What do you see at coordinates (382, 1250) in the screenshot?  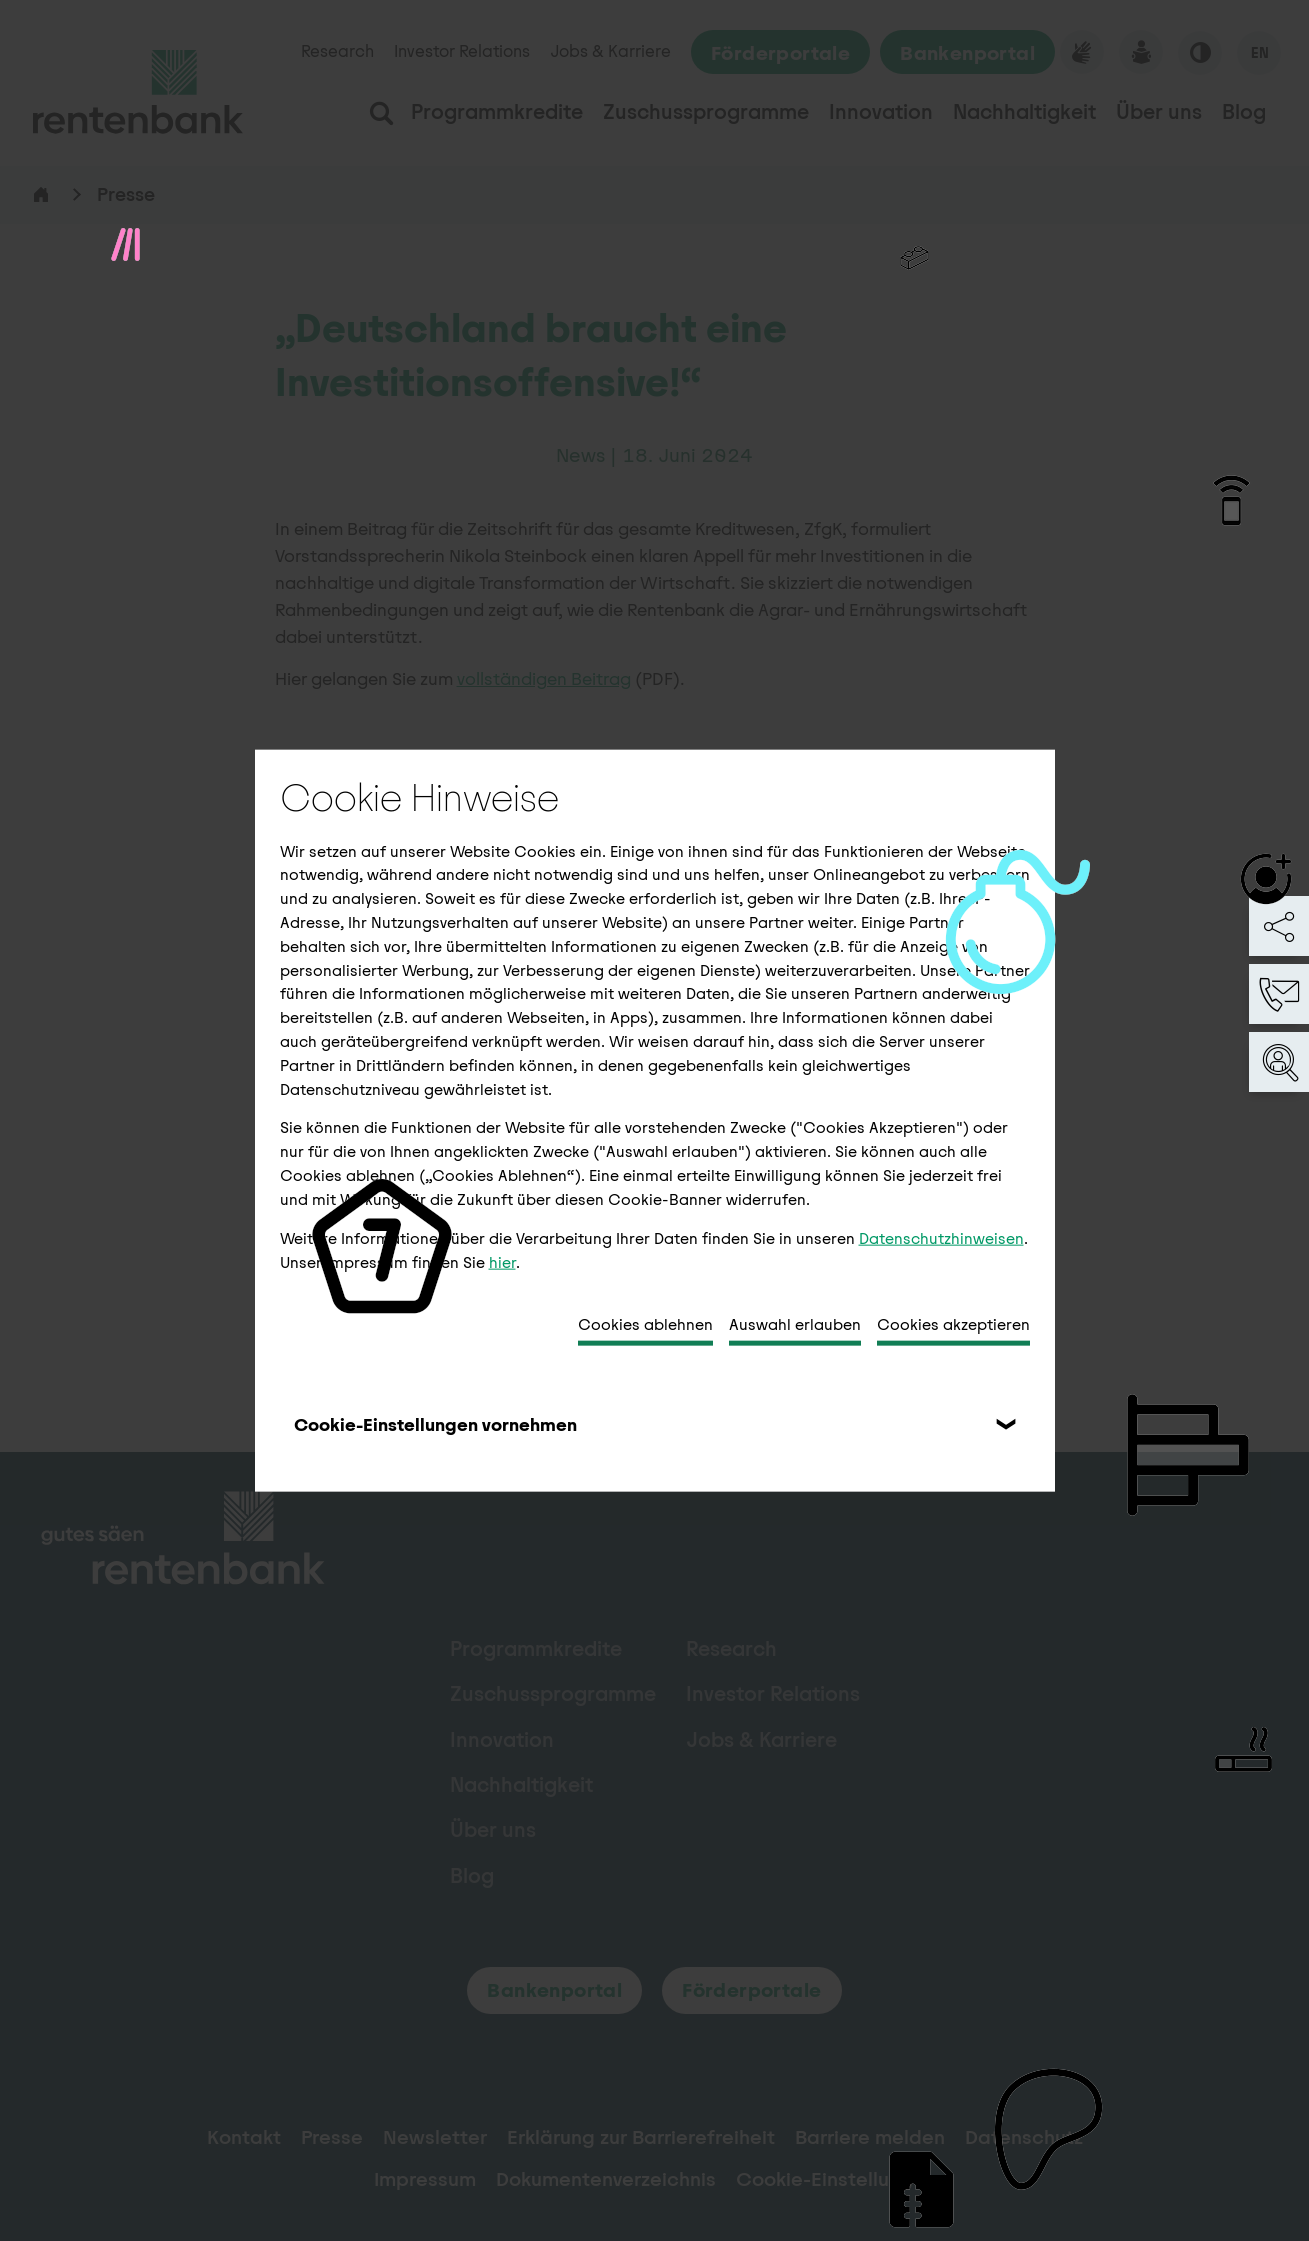 I see `indicates step 7 in a multi-step process` at bounding box center [382, 1250].